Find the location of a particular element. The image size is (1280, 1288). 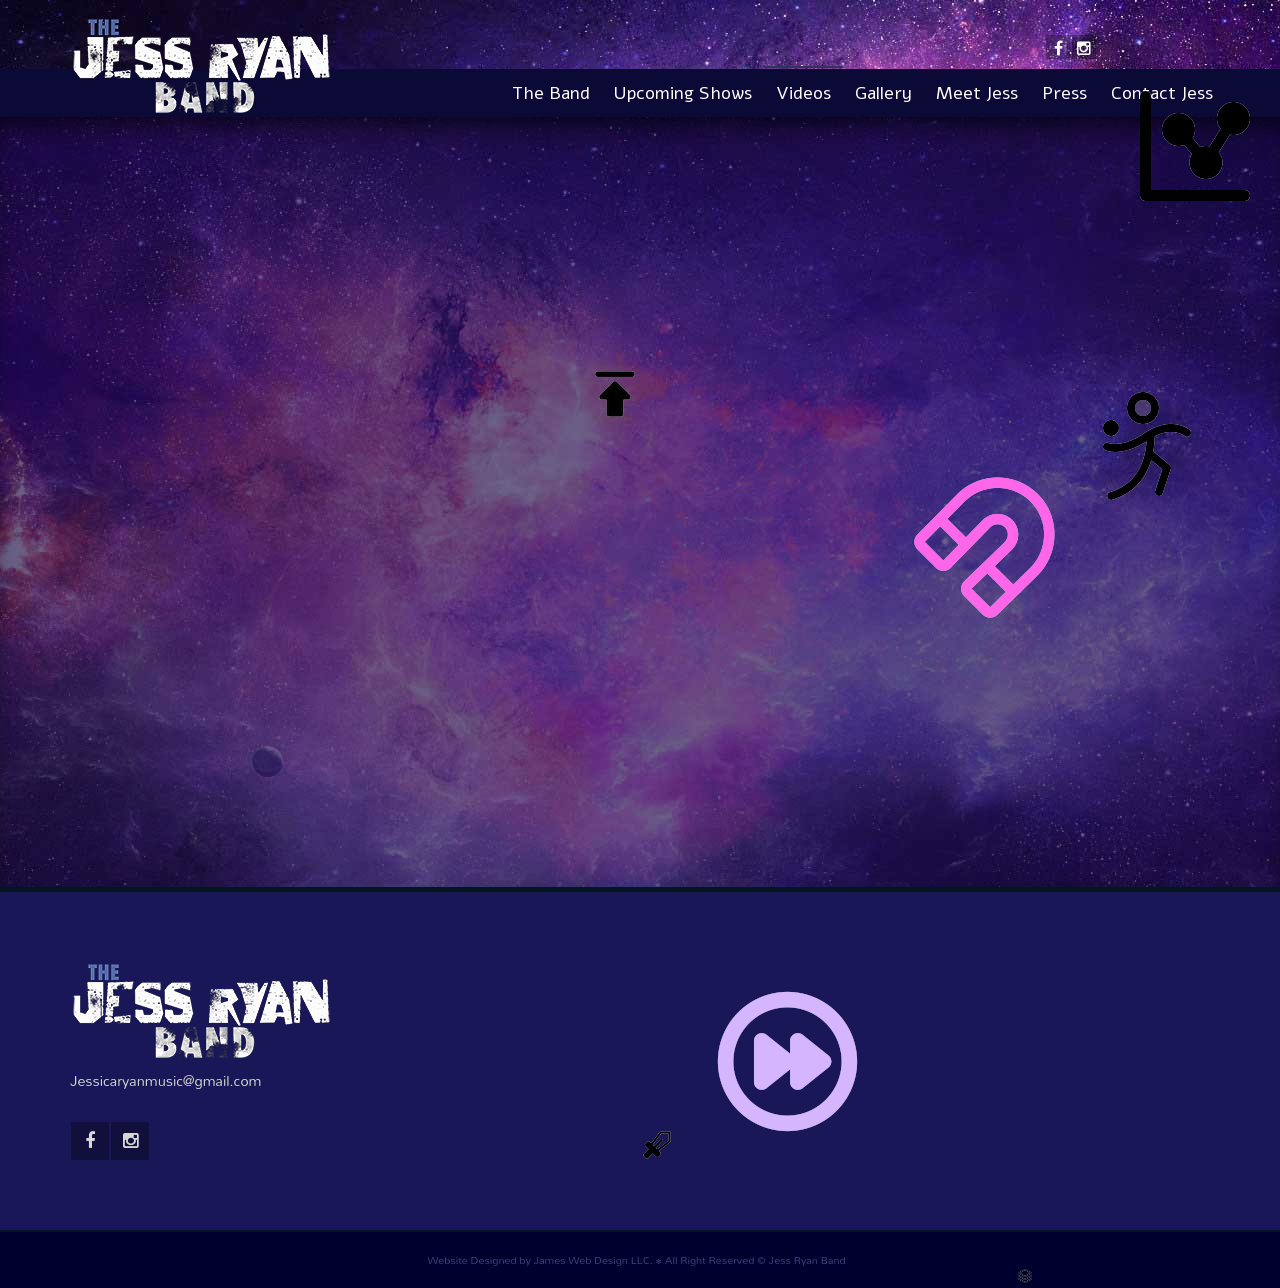

activate magnetic snap or alignment is located at coordinates (987, 545).